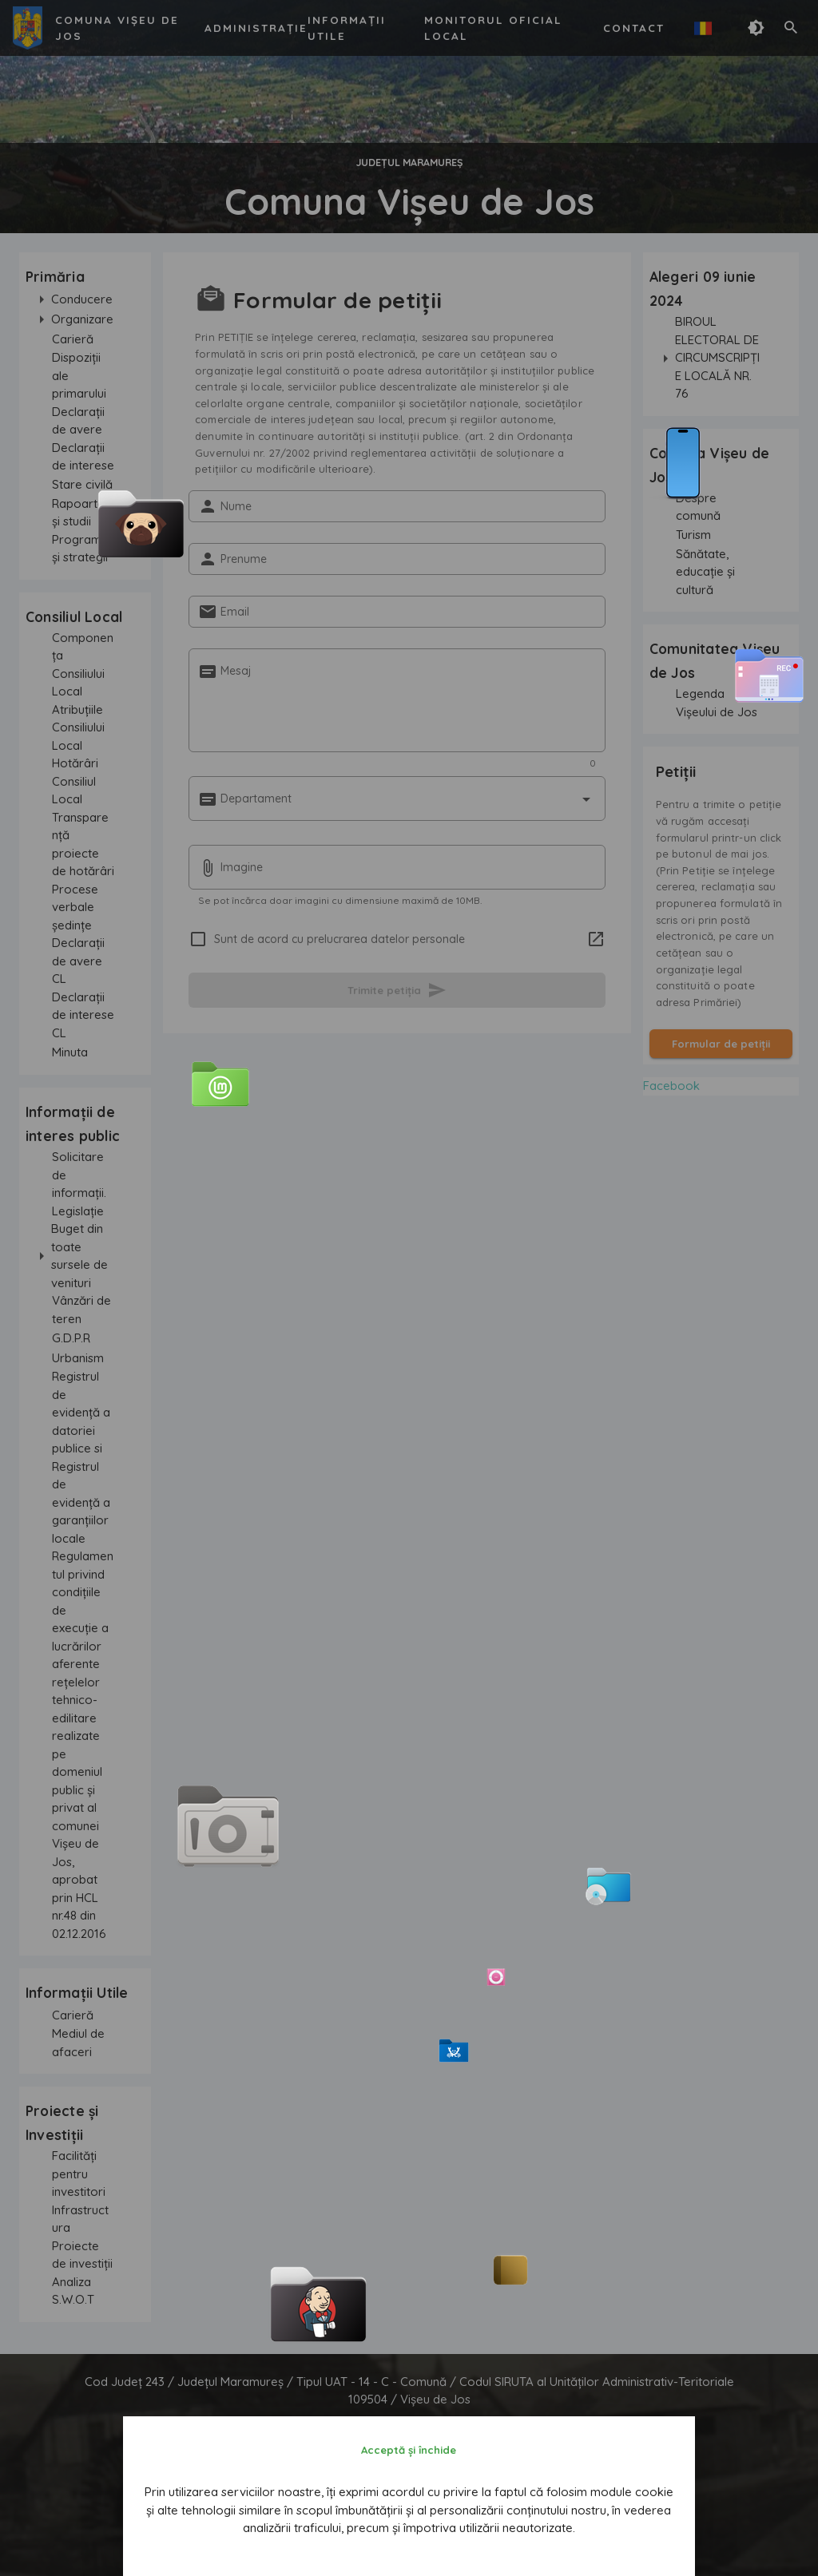 The height and width of the screenshot is (2576, 818). I want to click on open linux mint system folder, so click(220, 1085).